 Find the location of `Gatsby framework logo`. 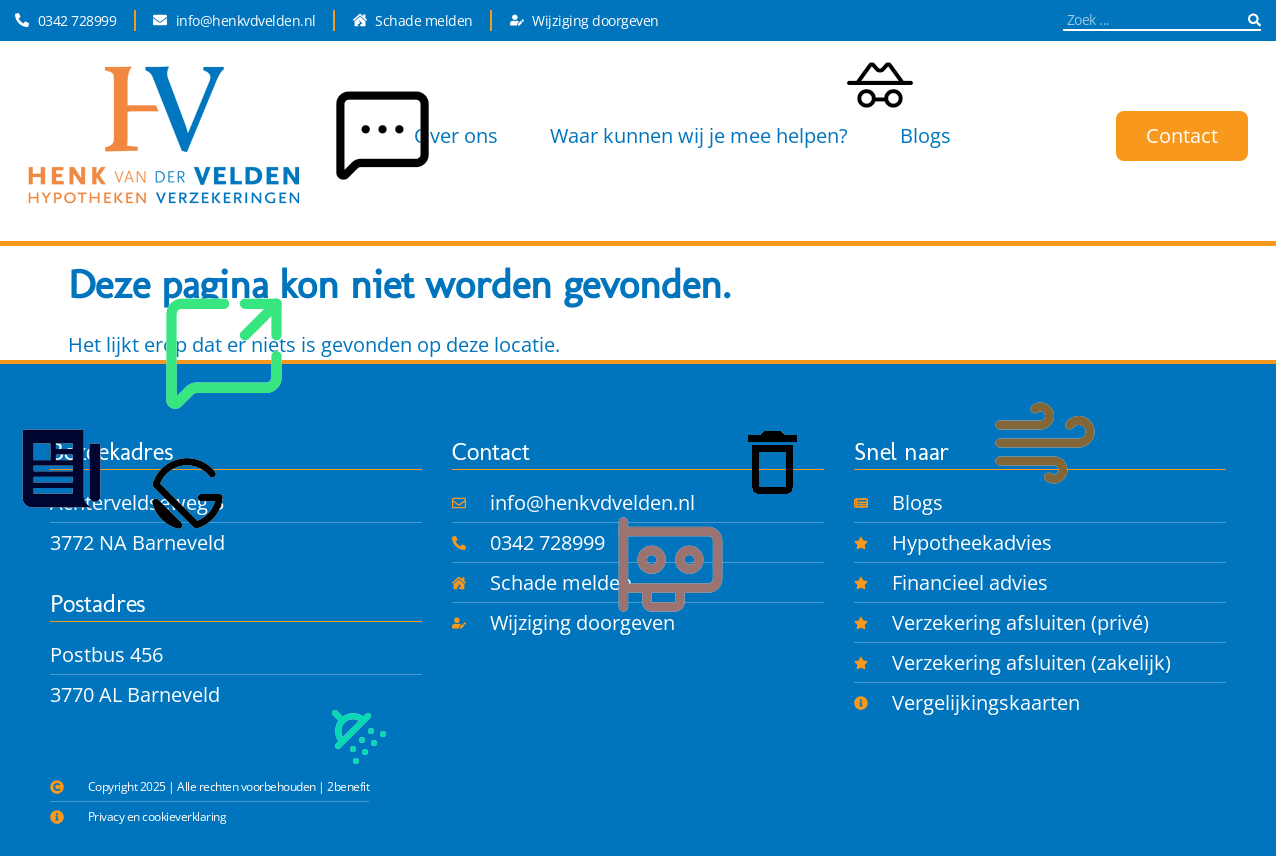

Gatsby framework logo is located at coordinates (187, 494).